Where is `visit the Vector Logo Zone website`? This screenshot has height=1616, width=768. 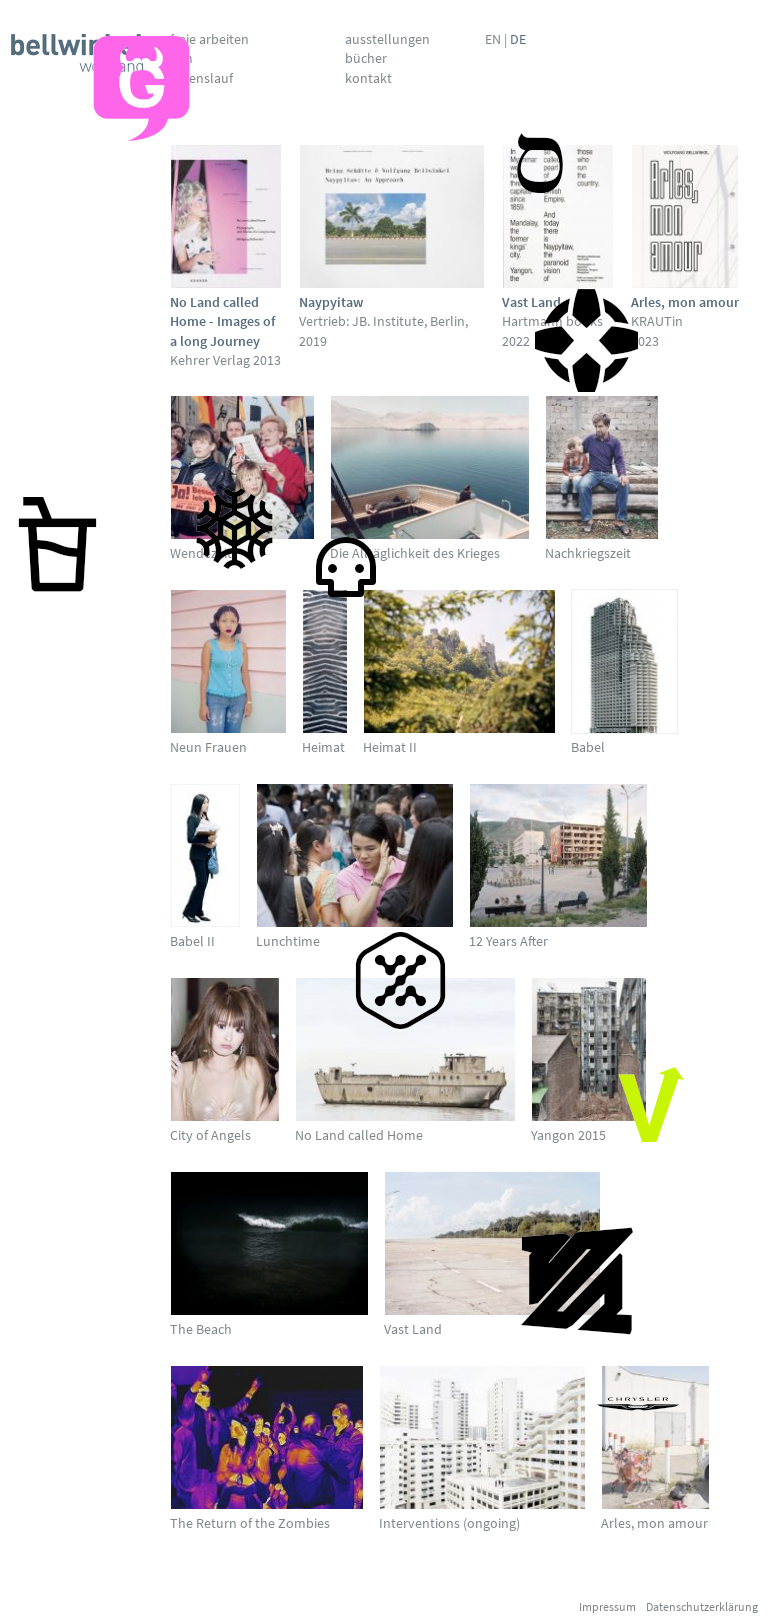
visit the Vector Logo Zone website is located at coordinates (651, 1104).